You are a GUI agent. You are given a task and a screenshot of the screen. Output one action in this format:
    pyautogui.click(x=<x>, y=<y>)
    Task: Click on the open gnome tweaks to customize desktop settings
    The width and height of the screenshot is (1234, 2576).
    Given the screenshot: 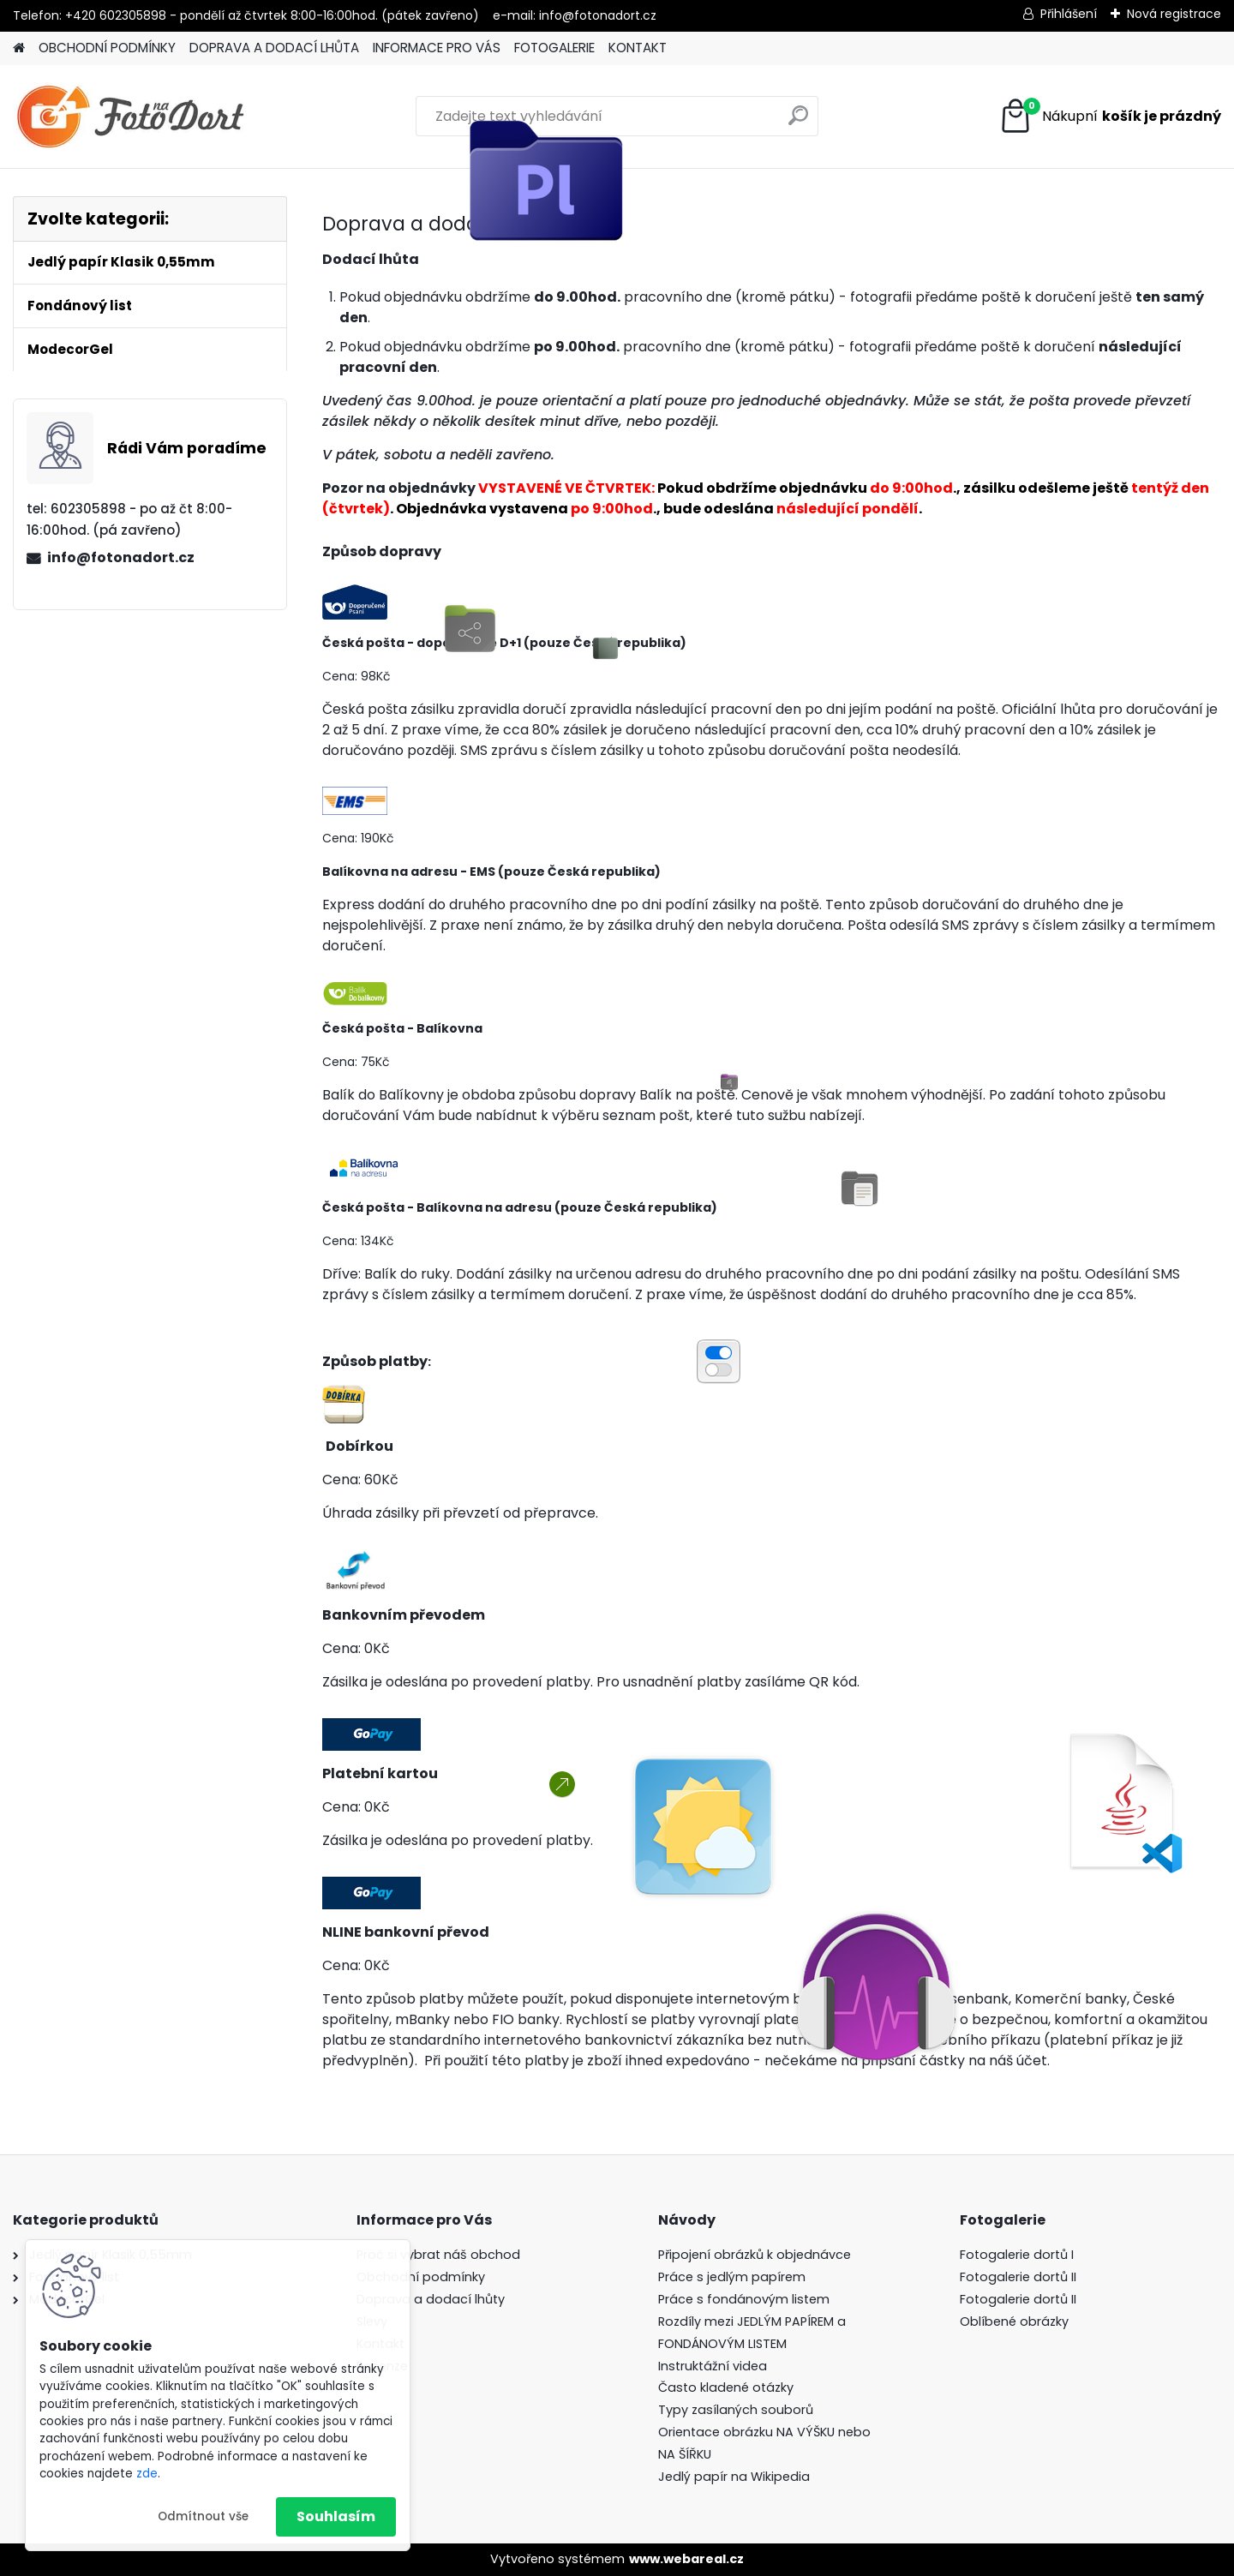 What is the action you would take?
    pyautogui.click(x=718, y=1361)
    